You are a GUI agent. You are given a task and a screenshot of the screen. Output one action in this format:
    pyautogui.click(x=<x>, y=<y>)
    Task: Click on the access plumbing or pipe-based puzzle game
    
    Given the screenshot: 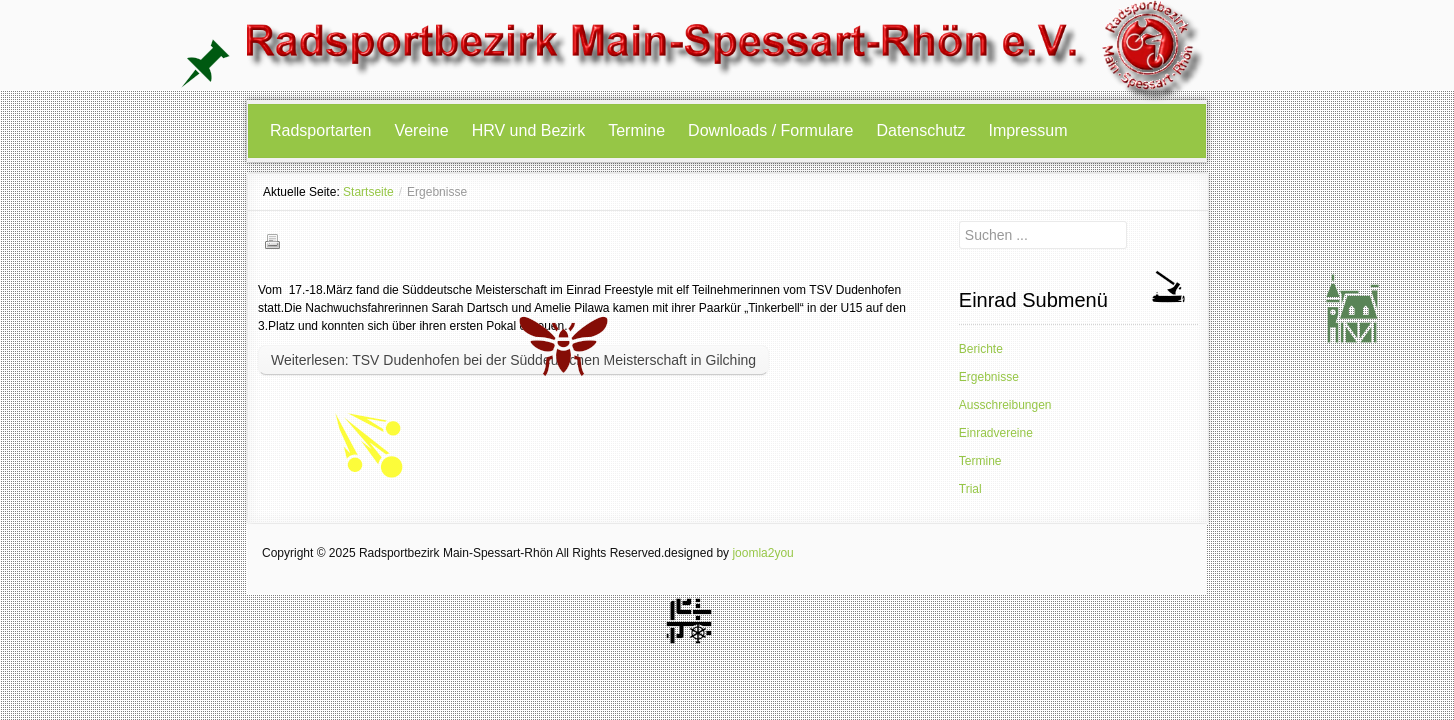 What is the action you would take?
    pyautogui.click(x=689, y=621)
    